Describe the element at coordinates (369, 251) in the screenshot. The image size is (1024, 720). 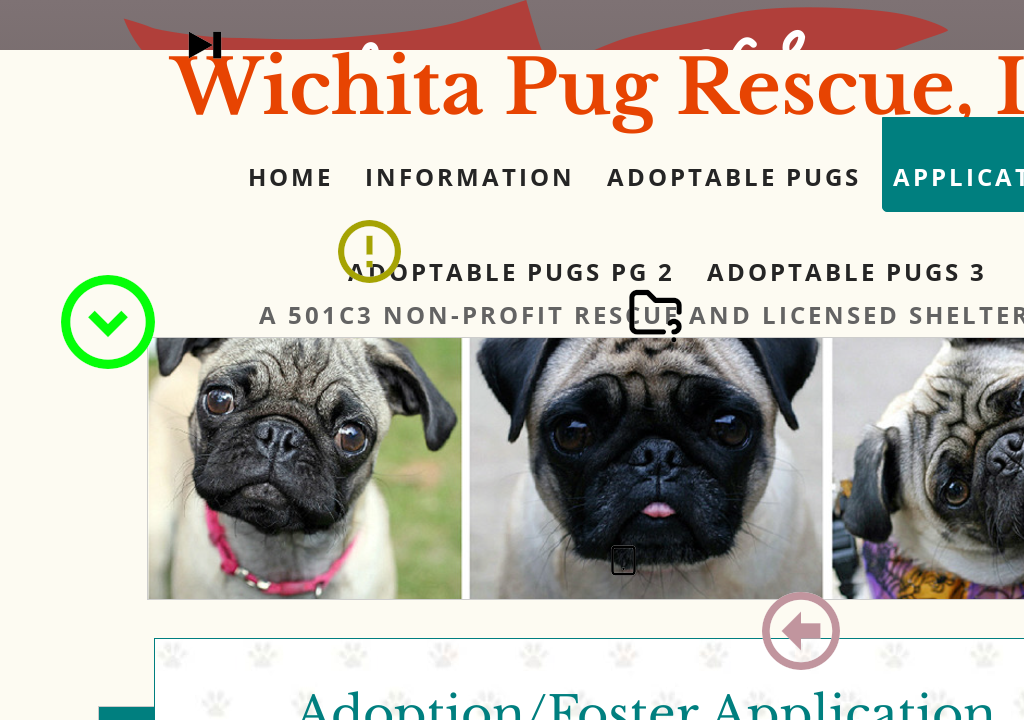
I see `indicates a warning or alert requiring attention` at that location.